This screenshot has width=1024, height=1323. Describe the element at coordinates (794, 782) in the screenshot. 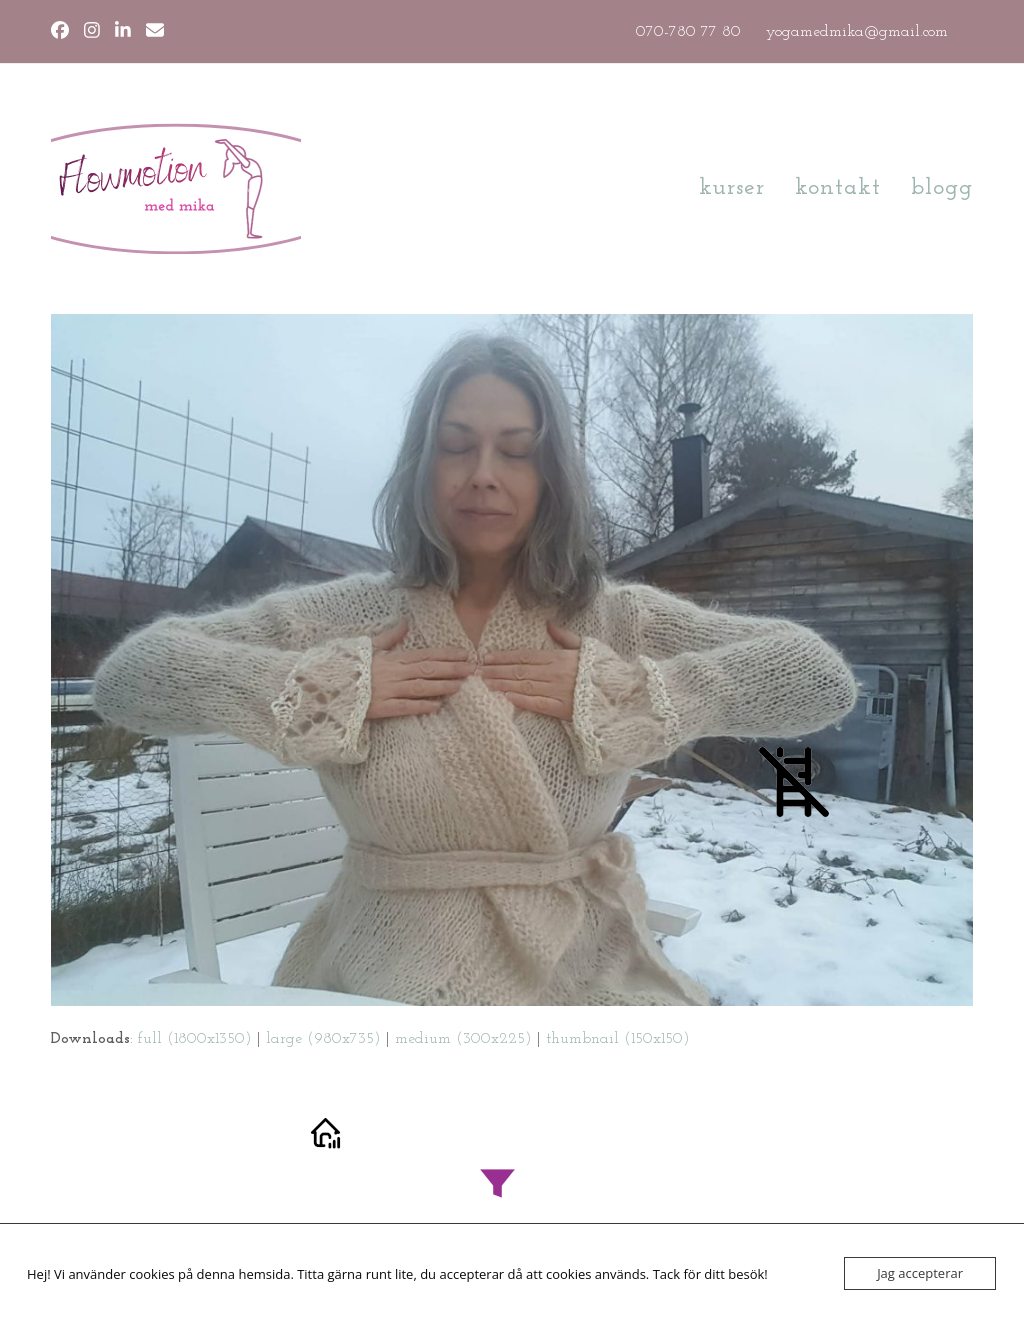

I see `ladder access disabled or unavailable` at that location.